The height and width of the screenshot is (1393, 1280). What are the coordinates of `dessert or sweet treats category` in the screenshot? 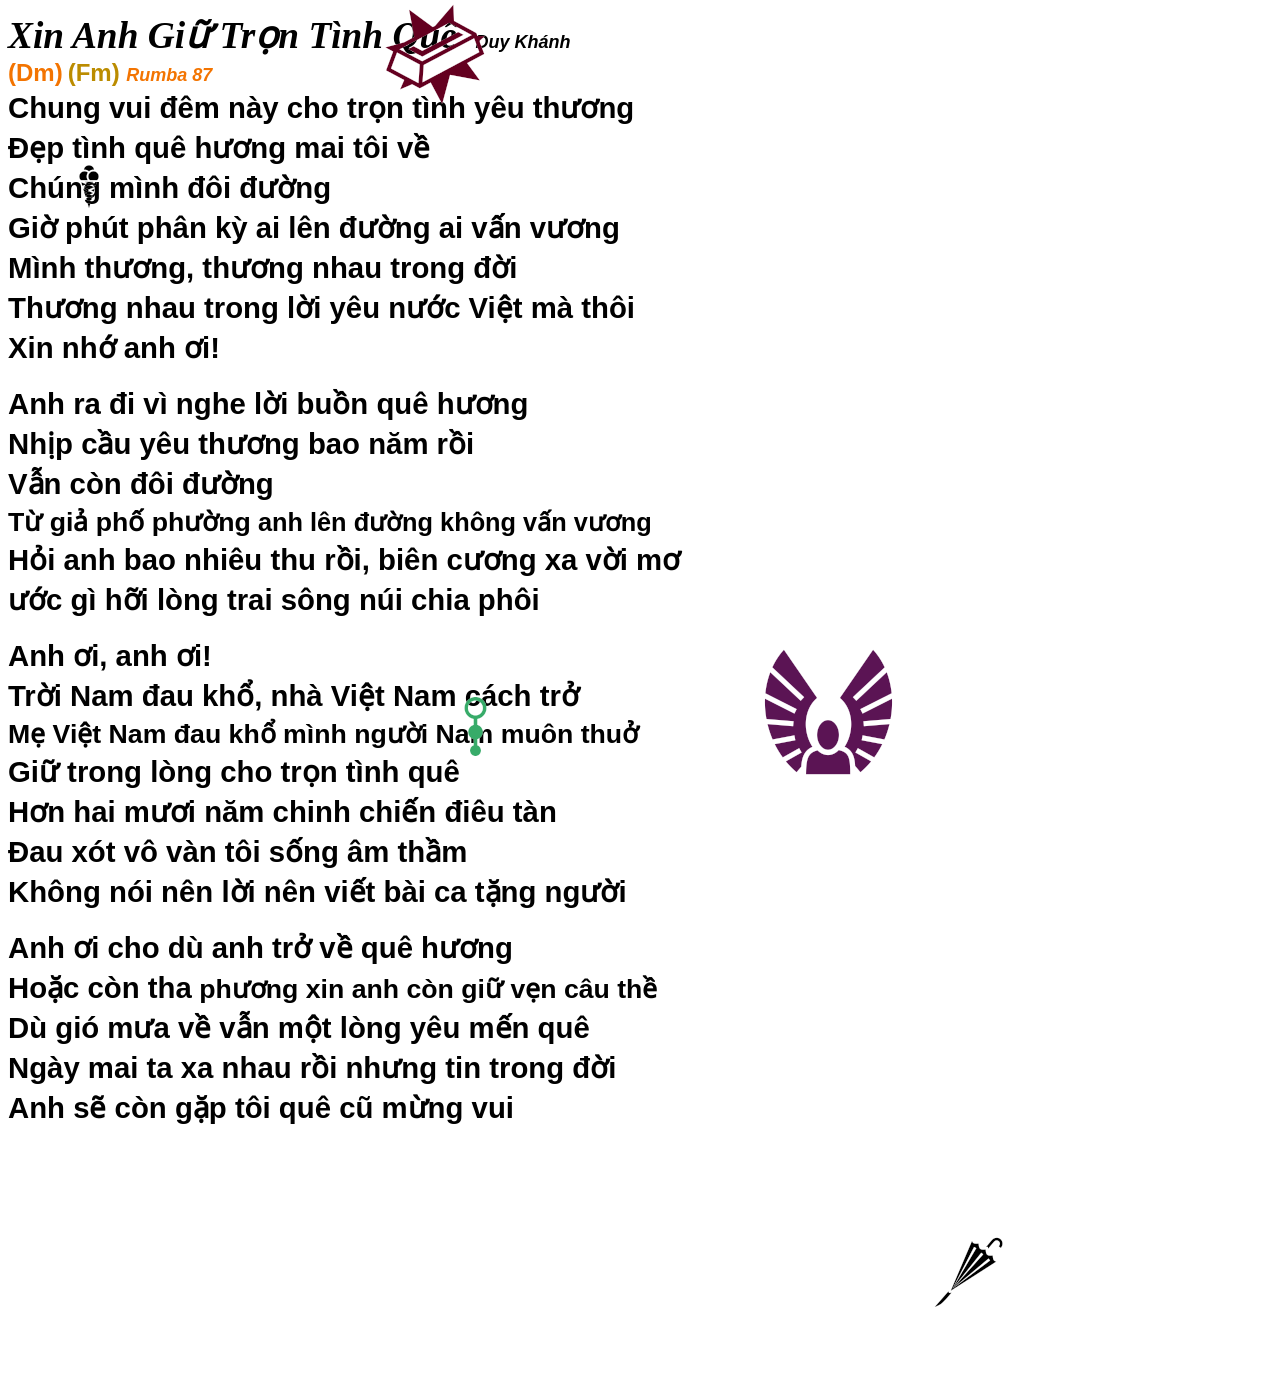 It's located at (89, 187).